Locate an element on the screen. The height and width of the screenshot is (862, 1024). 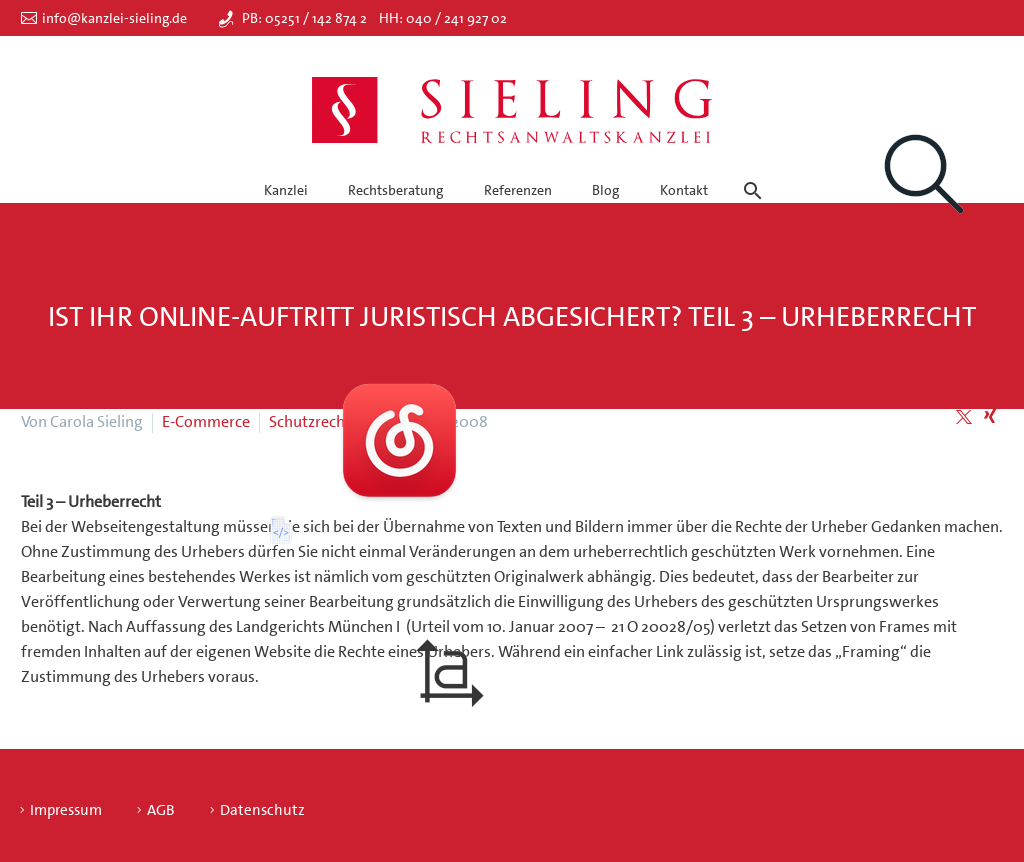
search system preferences or settings is located at coordinates (924, 174).